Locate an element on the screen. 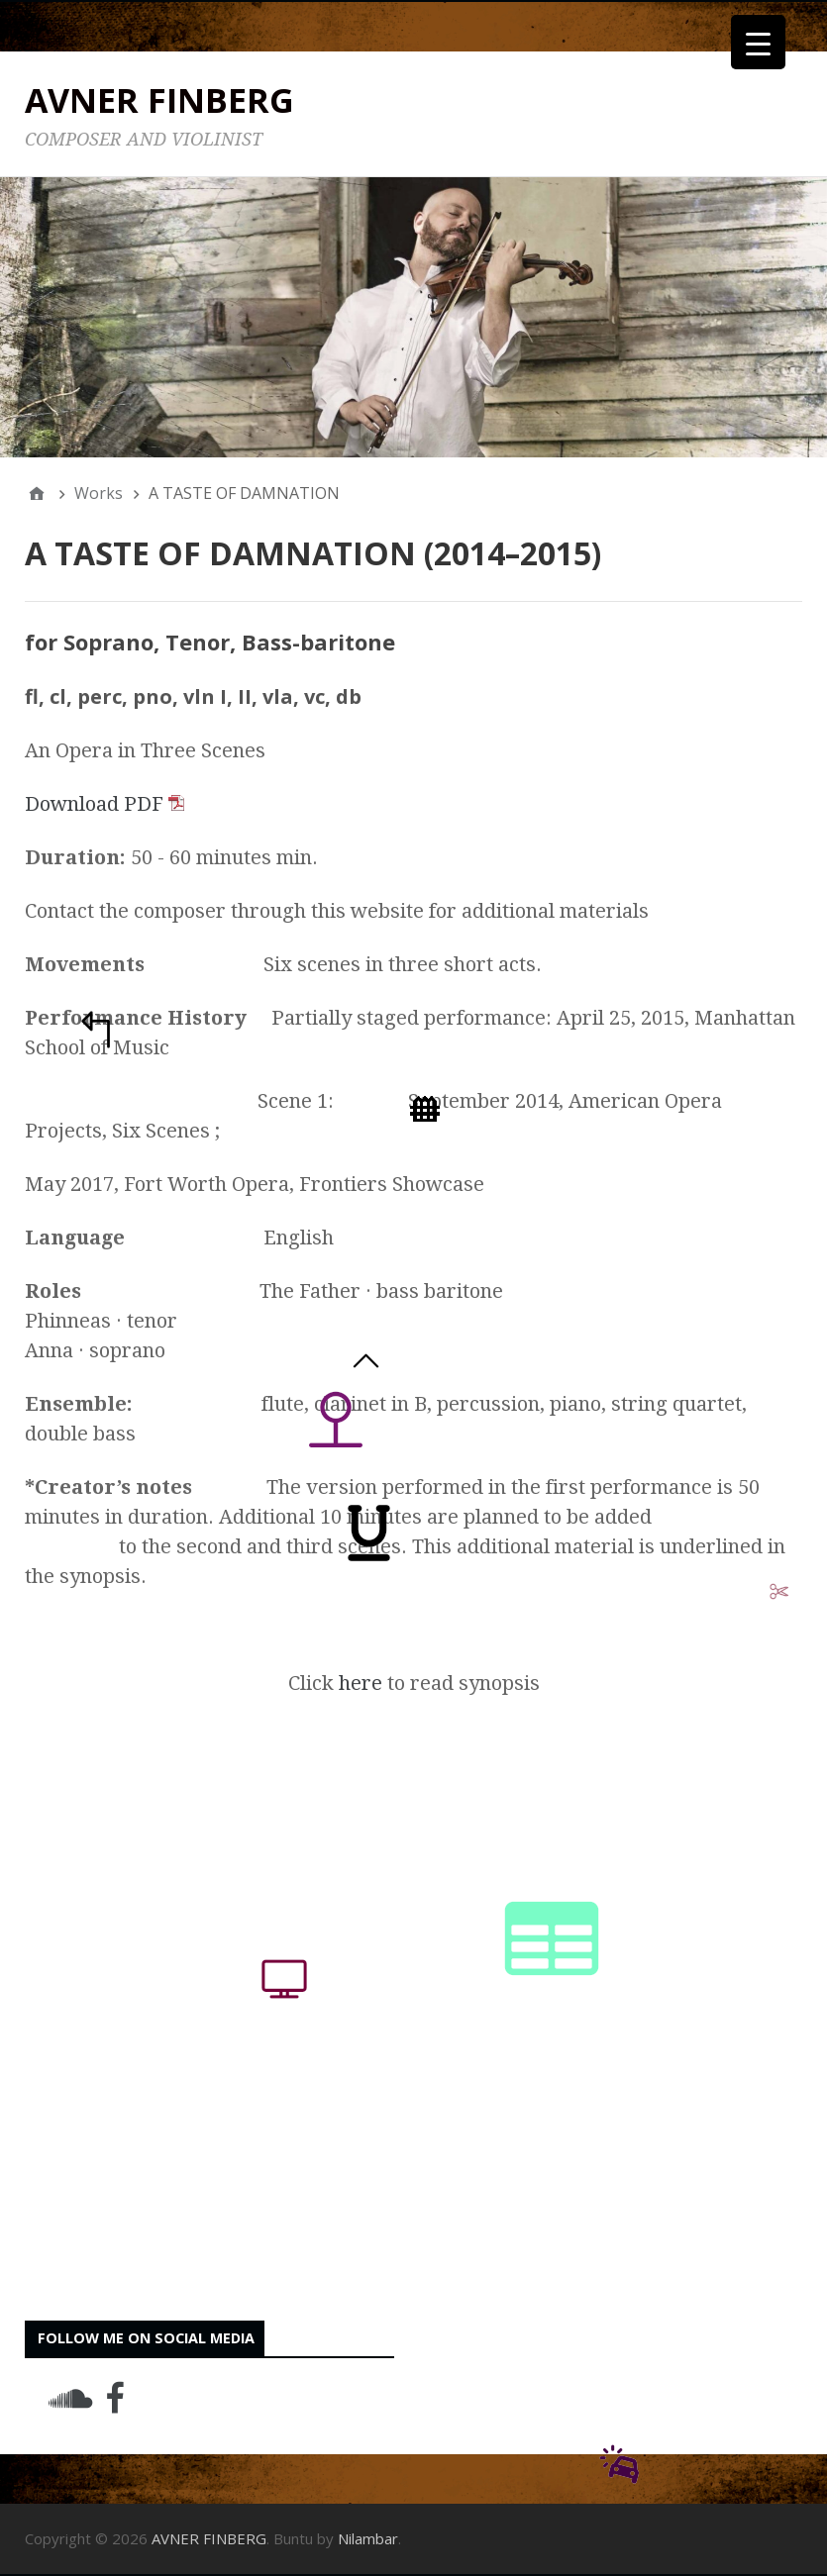  view data in table format is located at coordinates (552, 1938).